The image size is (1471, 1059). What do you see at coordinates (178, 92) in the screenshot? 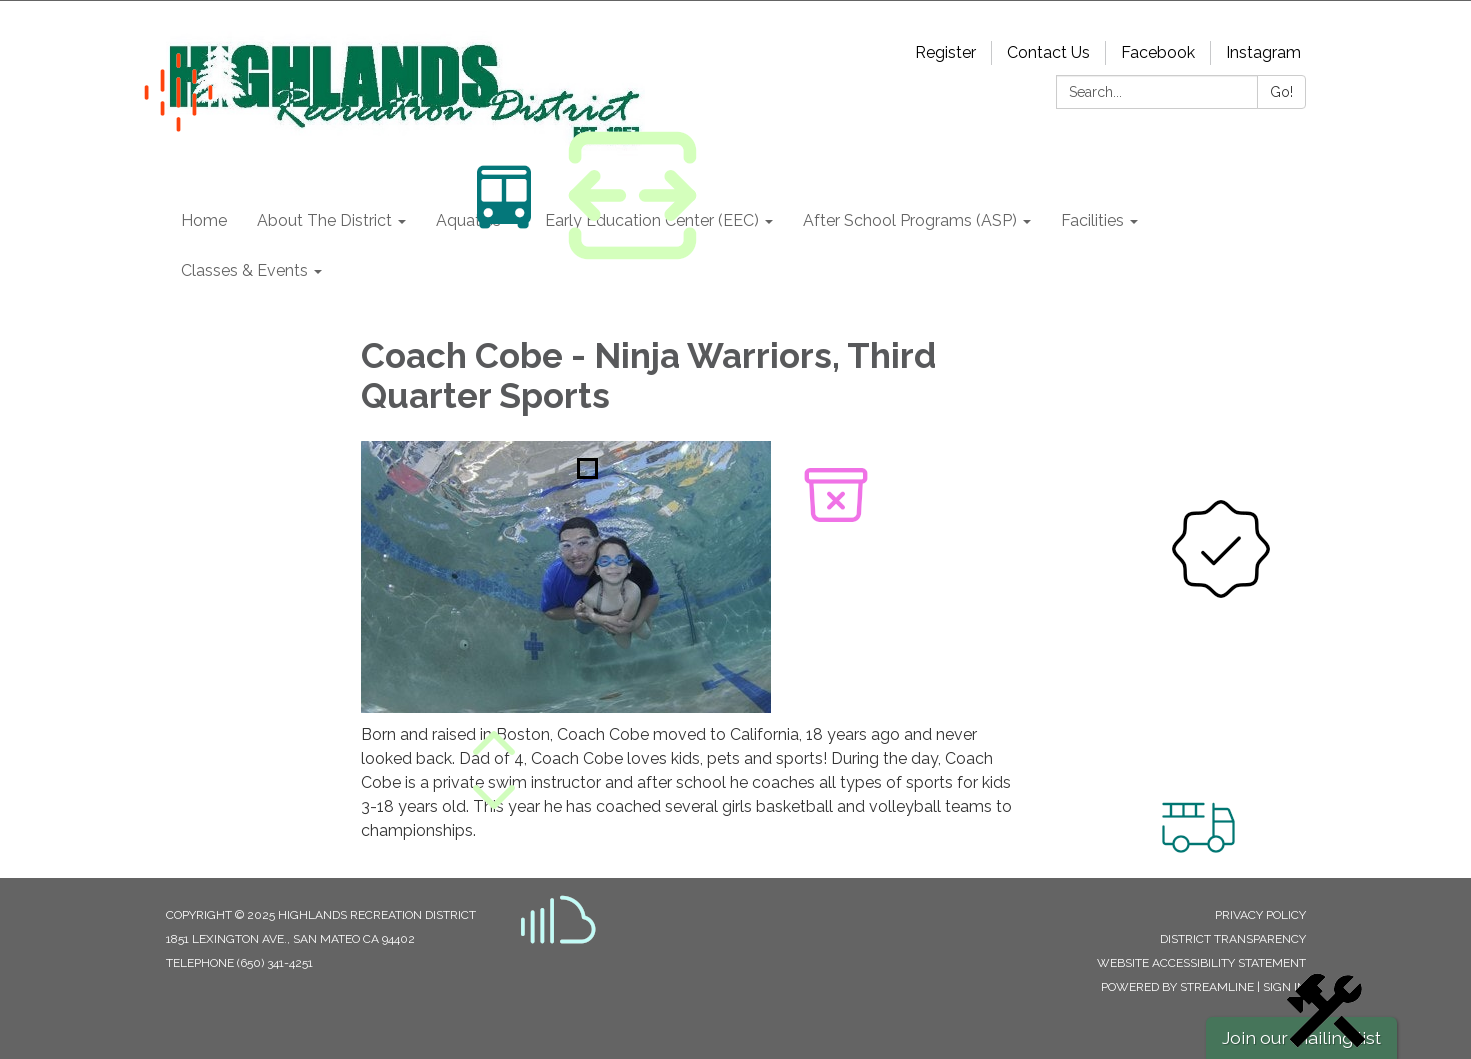
I see `open google podcasts` at bounding box center [178, 92].